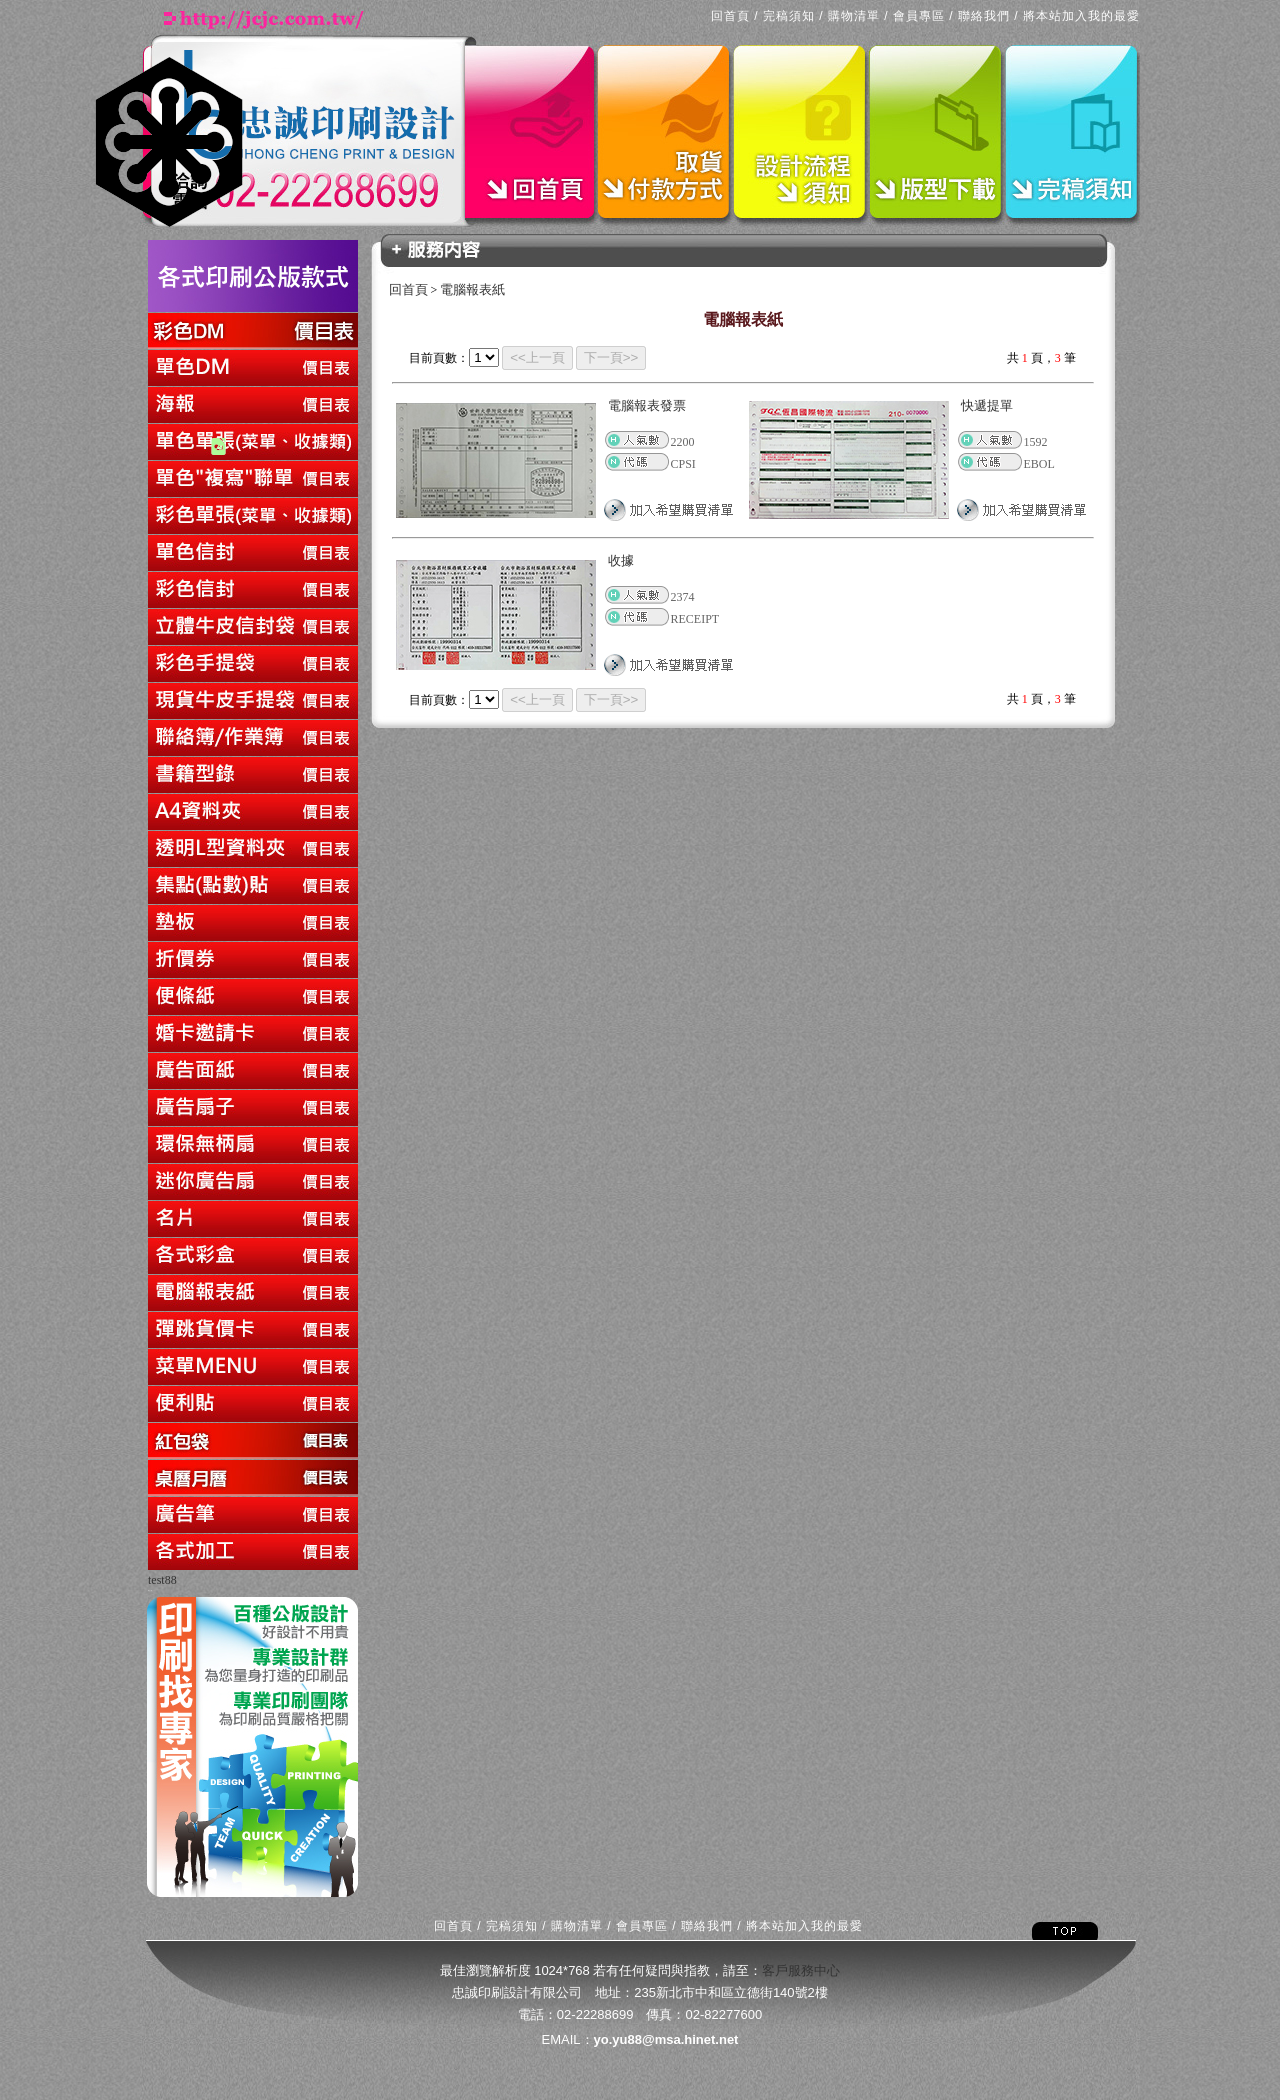  What do you see at coordinates (169, 142) in the screenshot?
I see `open boxy svg vector graphics editor` at bounding box center [169, 142].